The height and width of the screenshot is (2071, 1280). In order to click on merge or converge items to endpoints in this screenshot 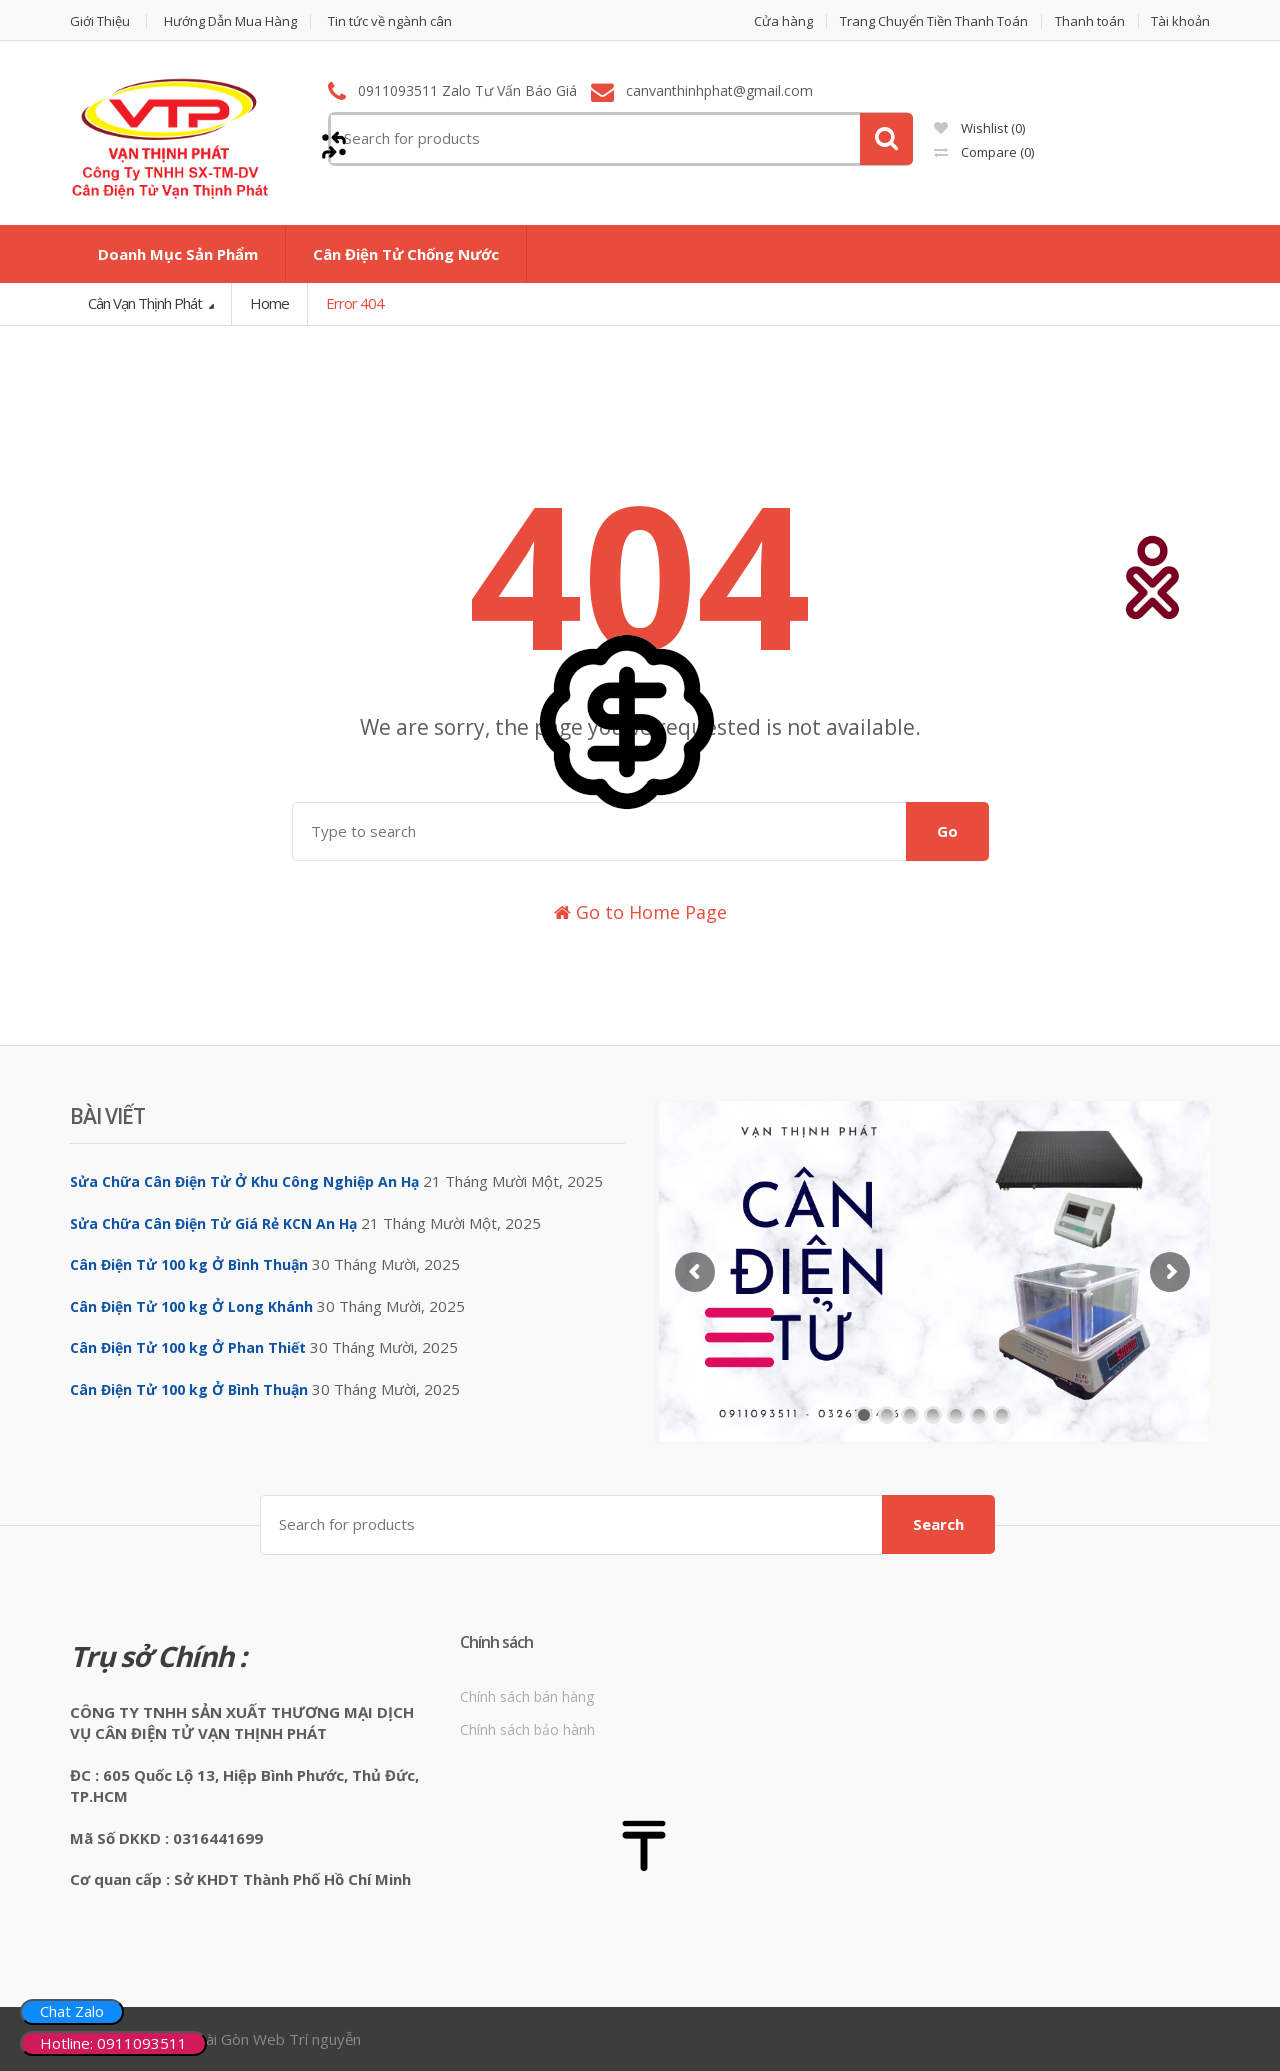, I will do `click(334, 146)`.